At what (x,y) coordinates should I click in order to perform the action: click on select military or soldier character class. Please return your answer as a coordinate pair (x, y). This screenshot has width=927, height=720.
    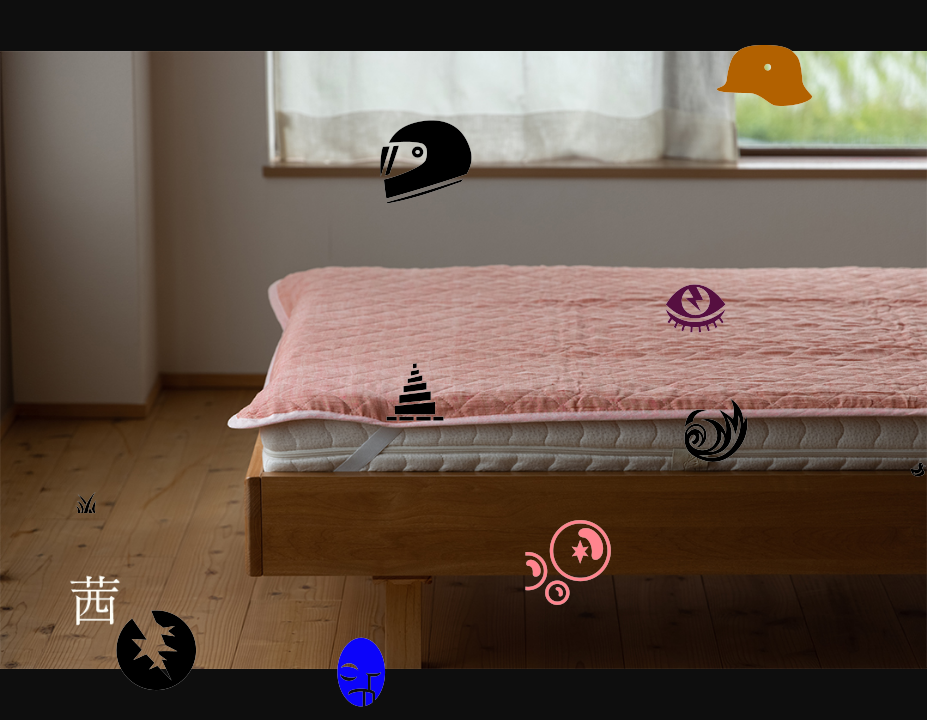
    Looking at the image, I should click on (764, 75).